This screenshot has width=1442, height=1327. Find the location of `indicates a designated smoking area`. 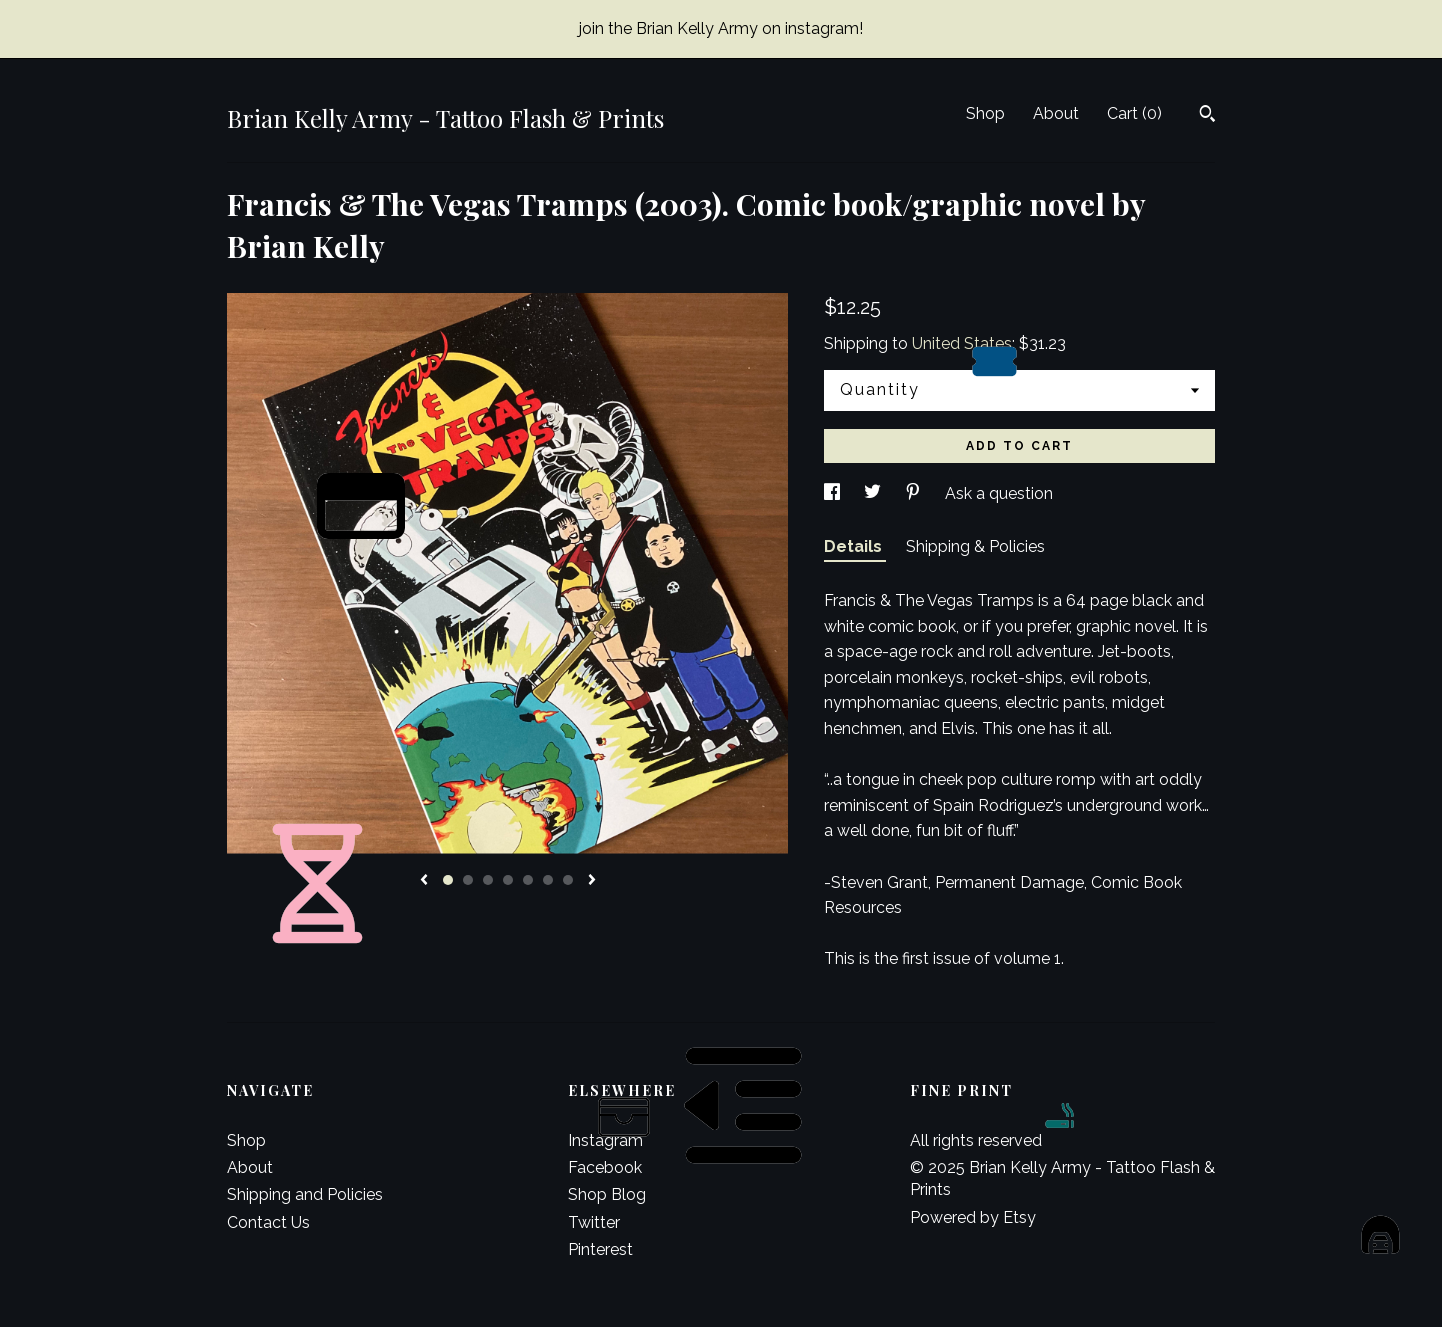

indicates a designated smoking area is located at coordinates (1059, 1115).